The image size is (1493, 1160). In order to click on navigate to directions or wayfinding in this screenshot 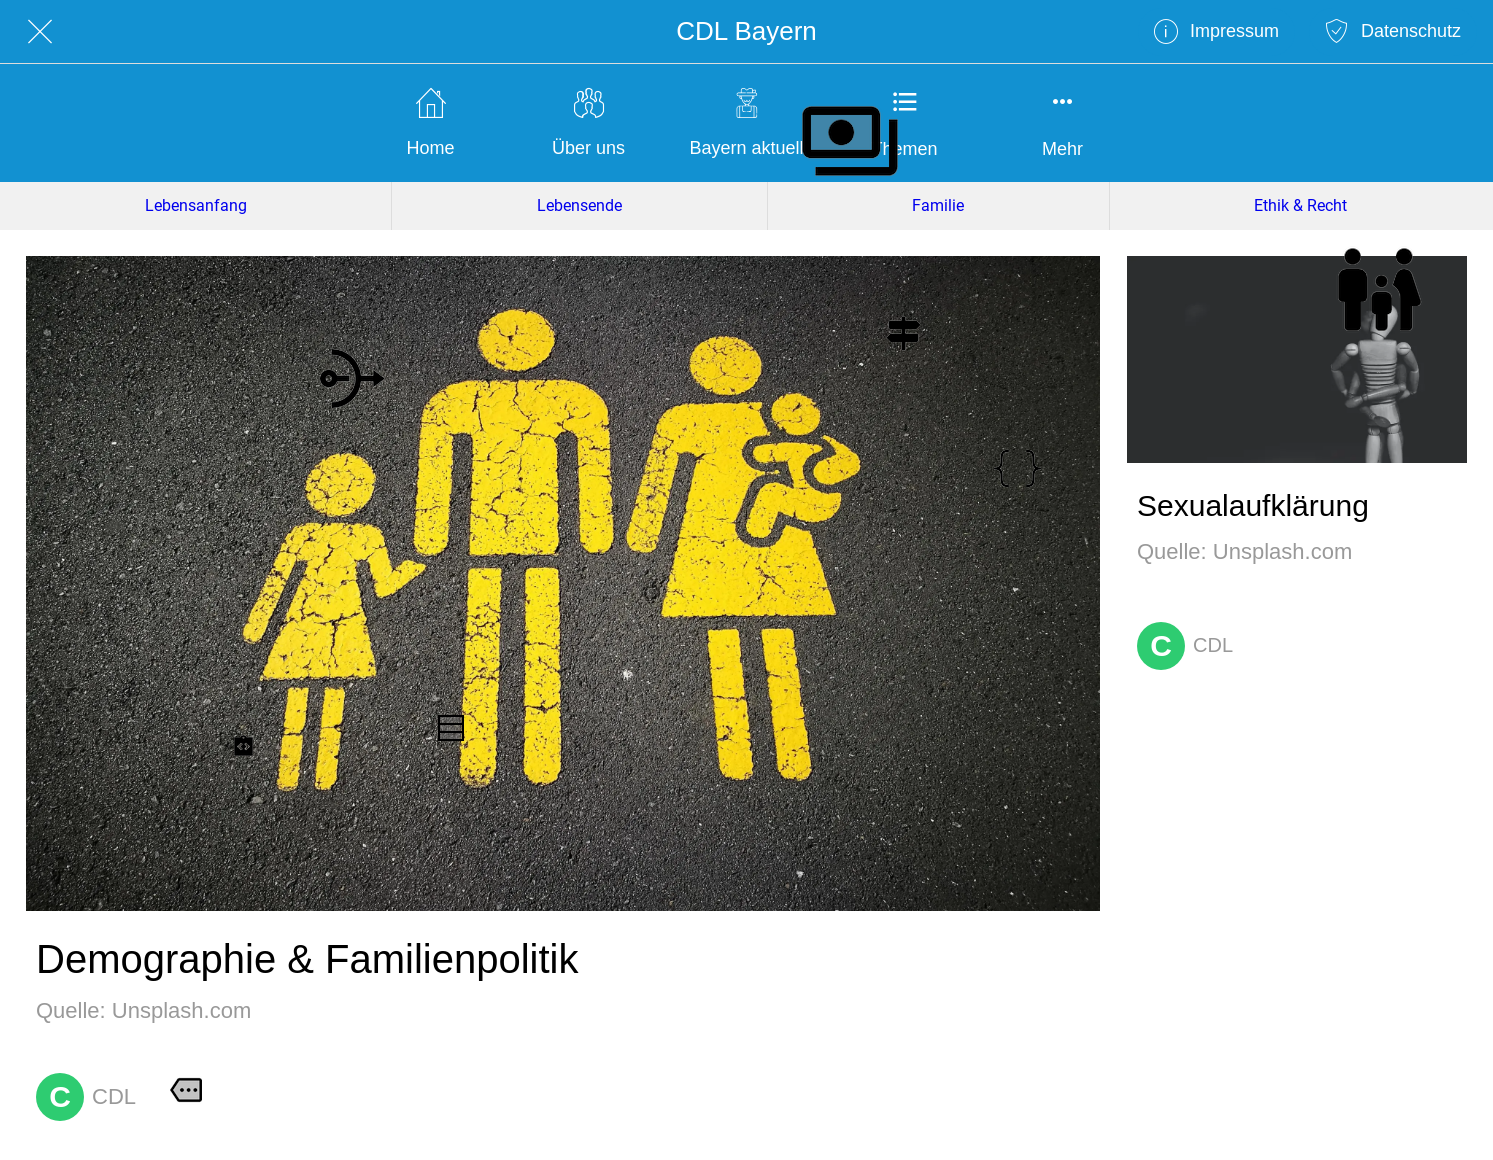, I will do `click(903, 333)`.